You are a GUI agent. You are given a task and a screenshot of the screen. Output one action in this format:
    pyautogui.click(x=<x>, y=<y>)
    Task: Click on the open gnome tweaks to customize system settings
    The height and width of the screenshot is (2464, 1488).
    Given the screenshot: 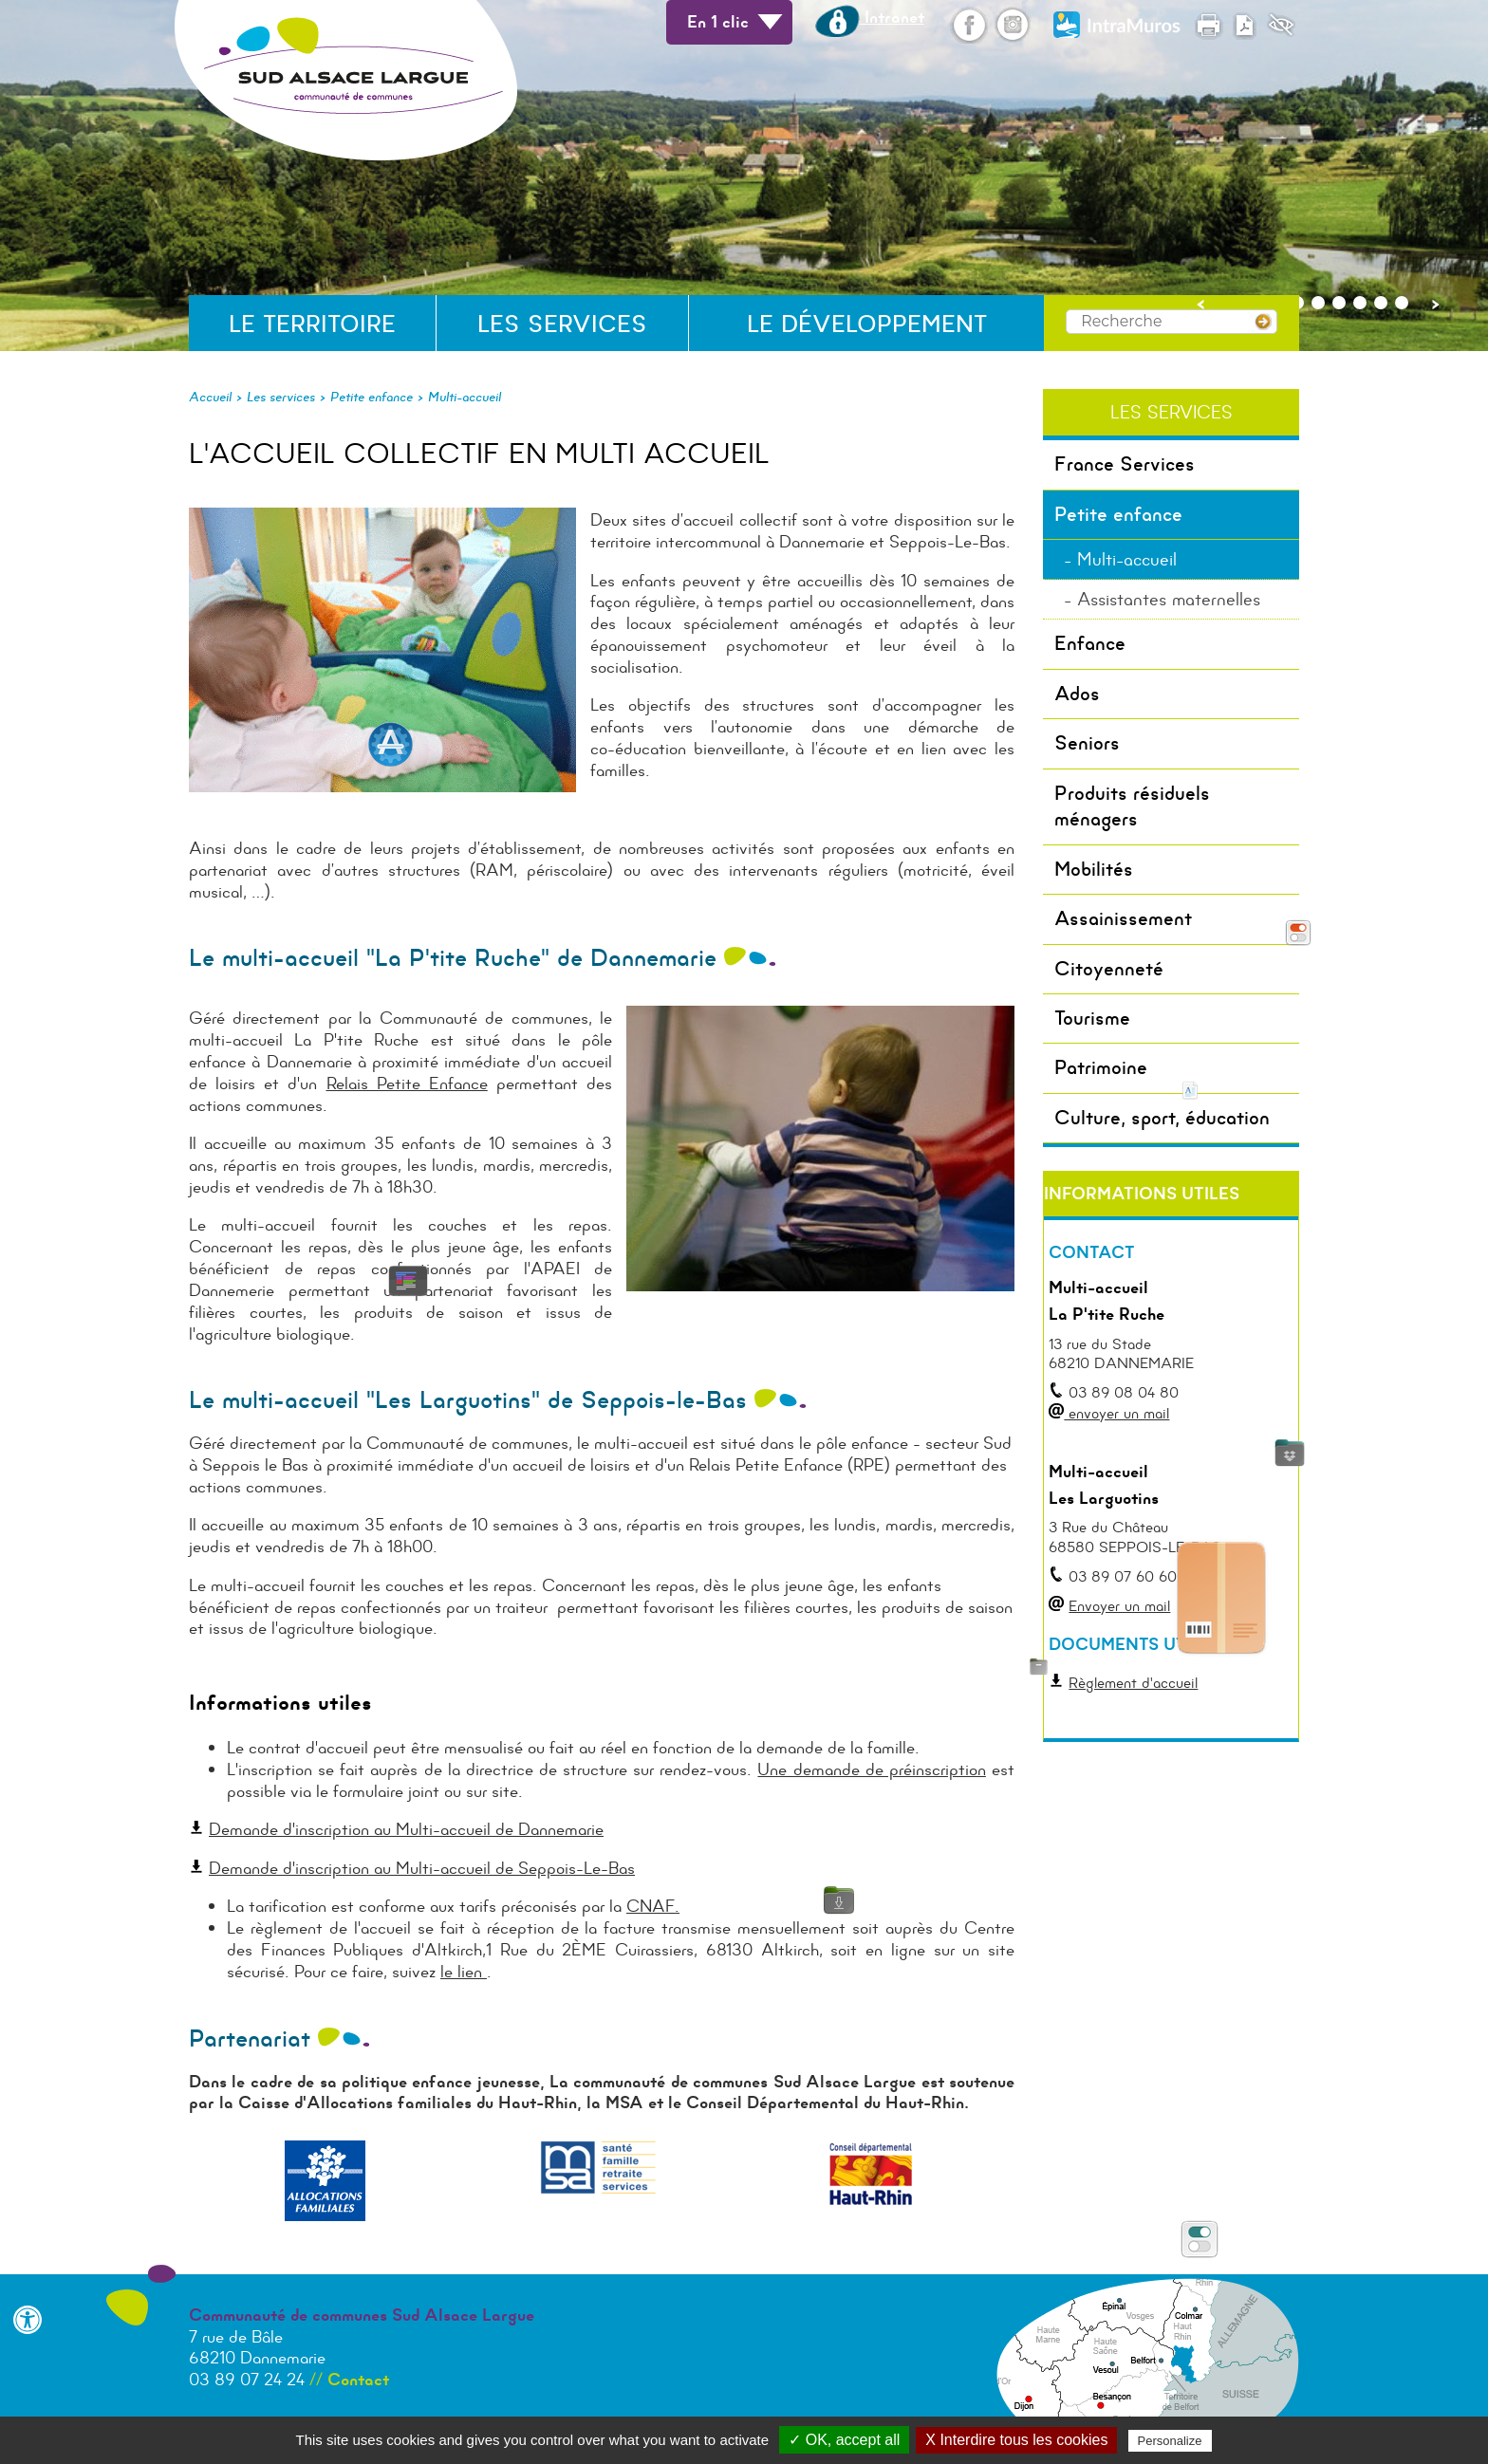 What is the action you would take?
    pyautogui.click(x=1200, y=2239)
    